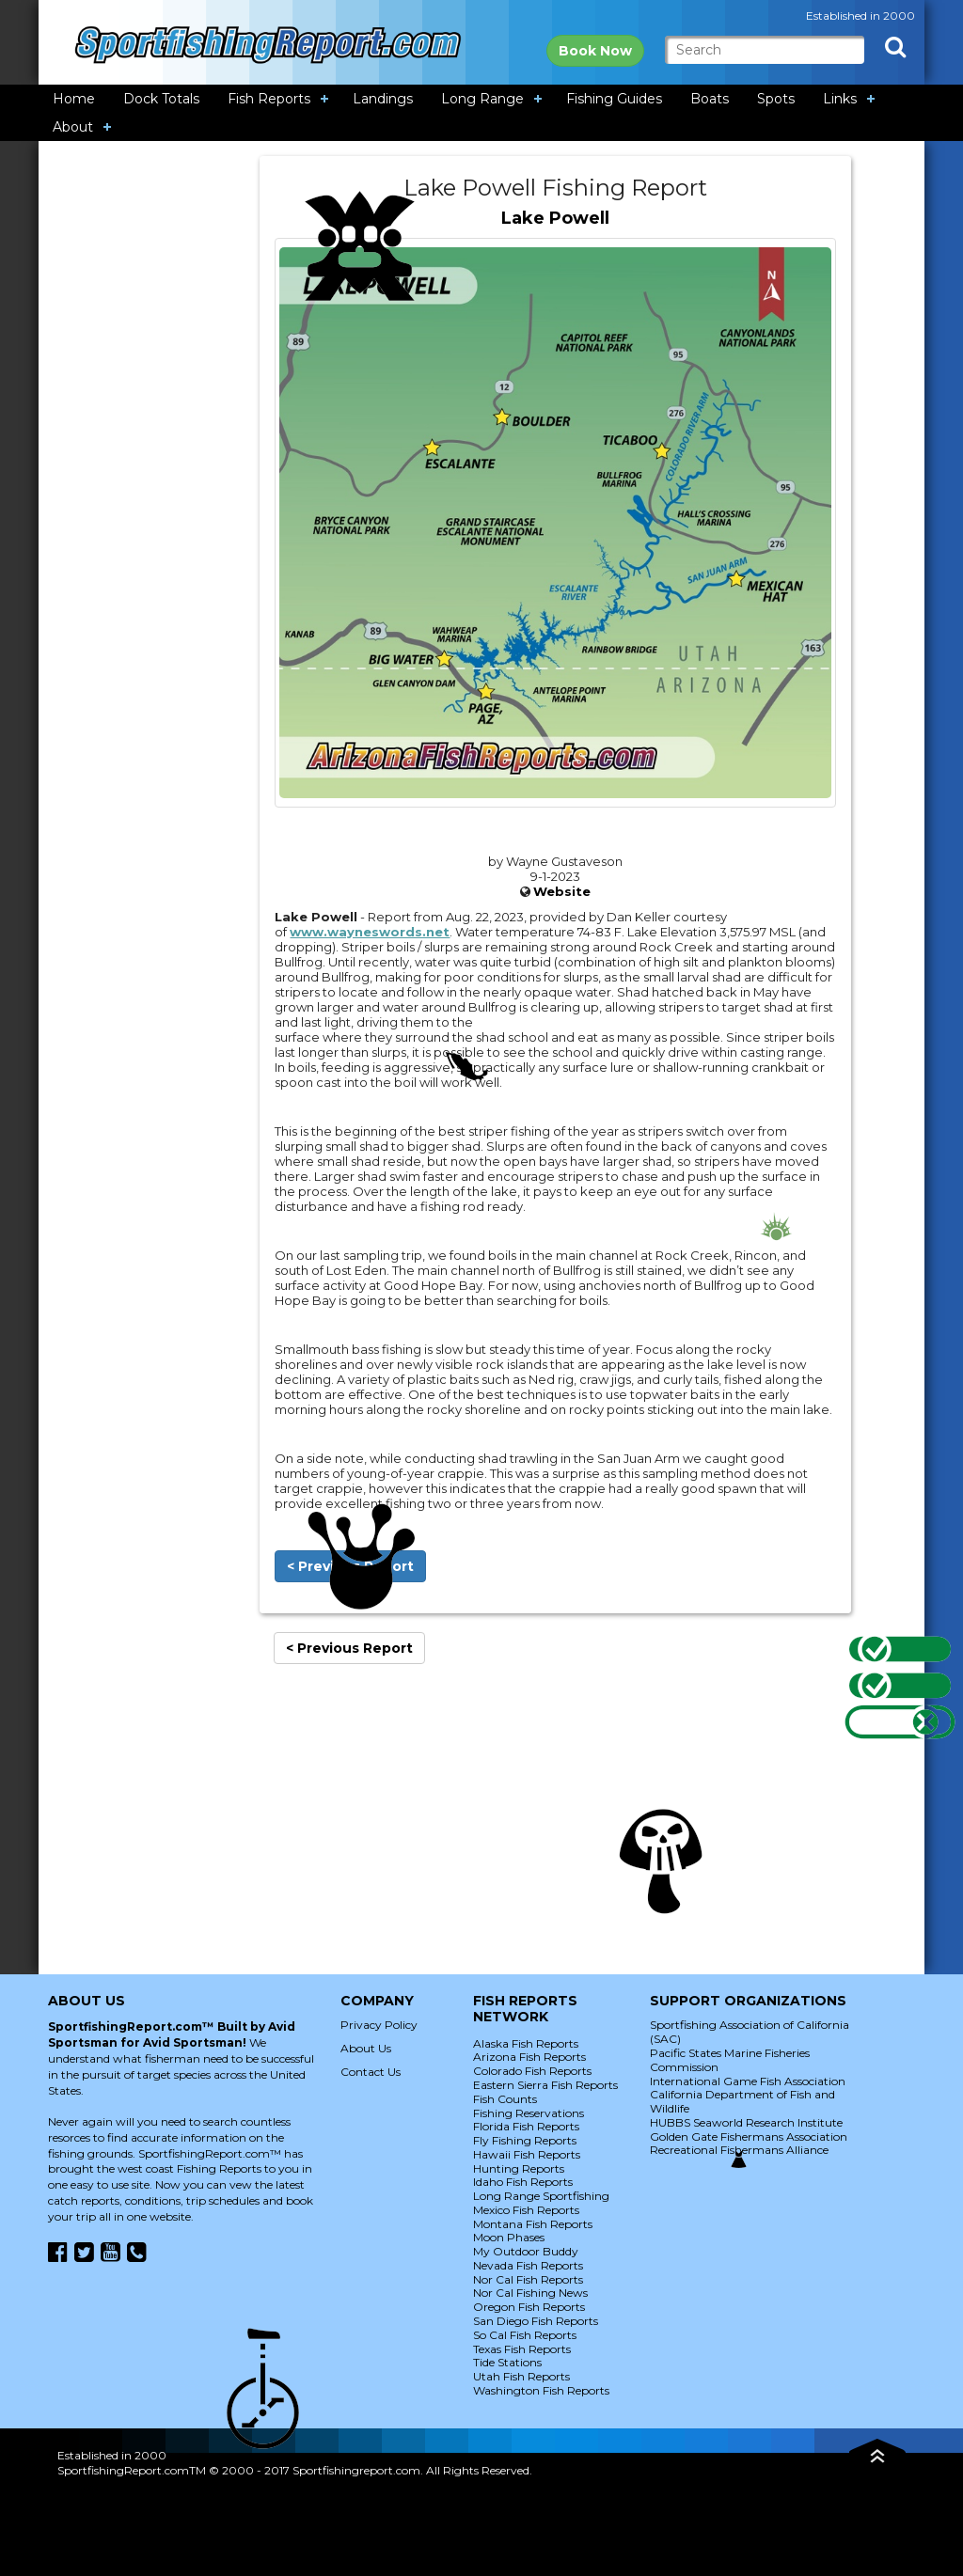  What do you see at coordinates (776, 1226) in the screenshot?
I see `view in-game time or day/night cycle` at bounding box center [776, 1226].